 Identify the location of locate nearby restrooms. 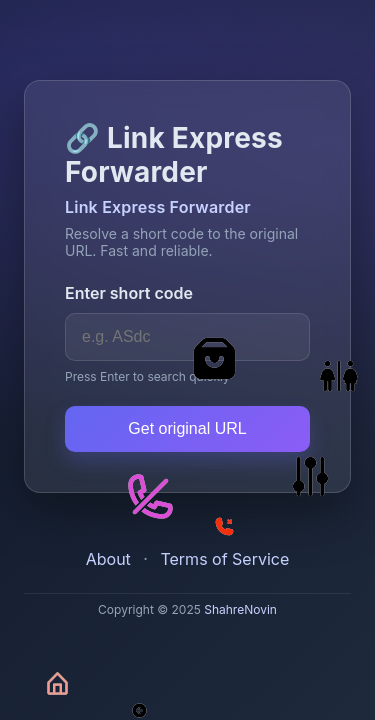
(339, 376).